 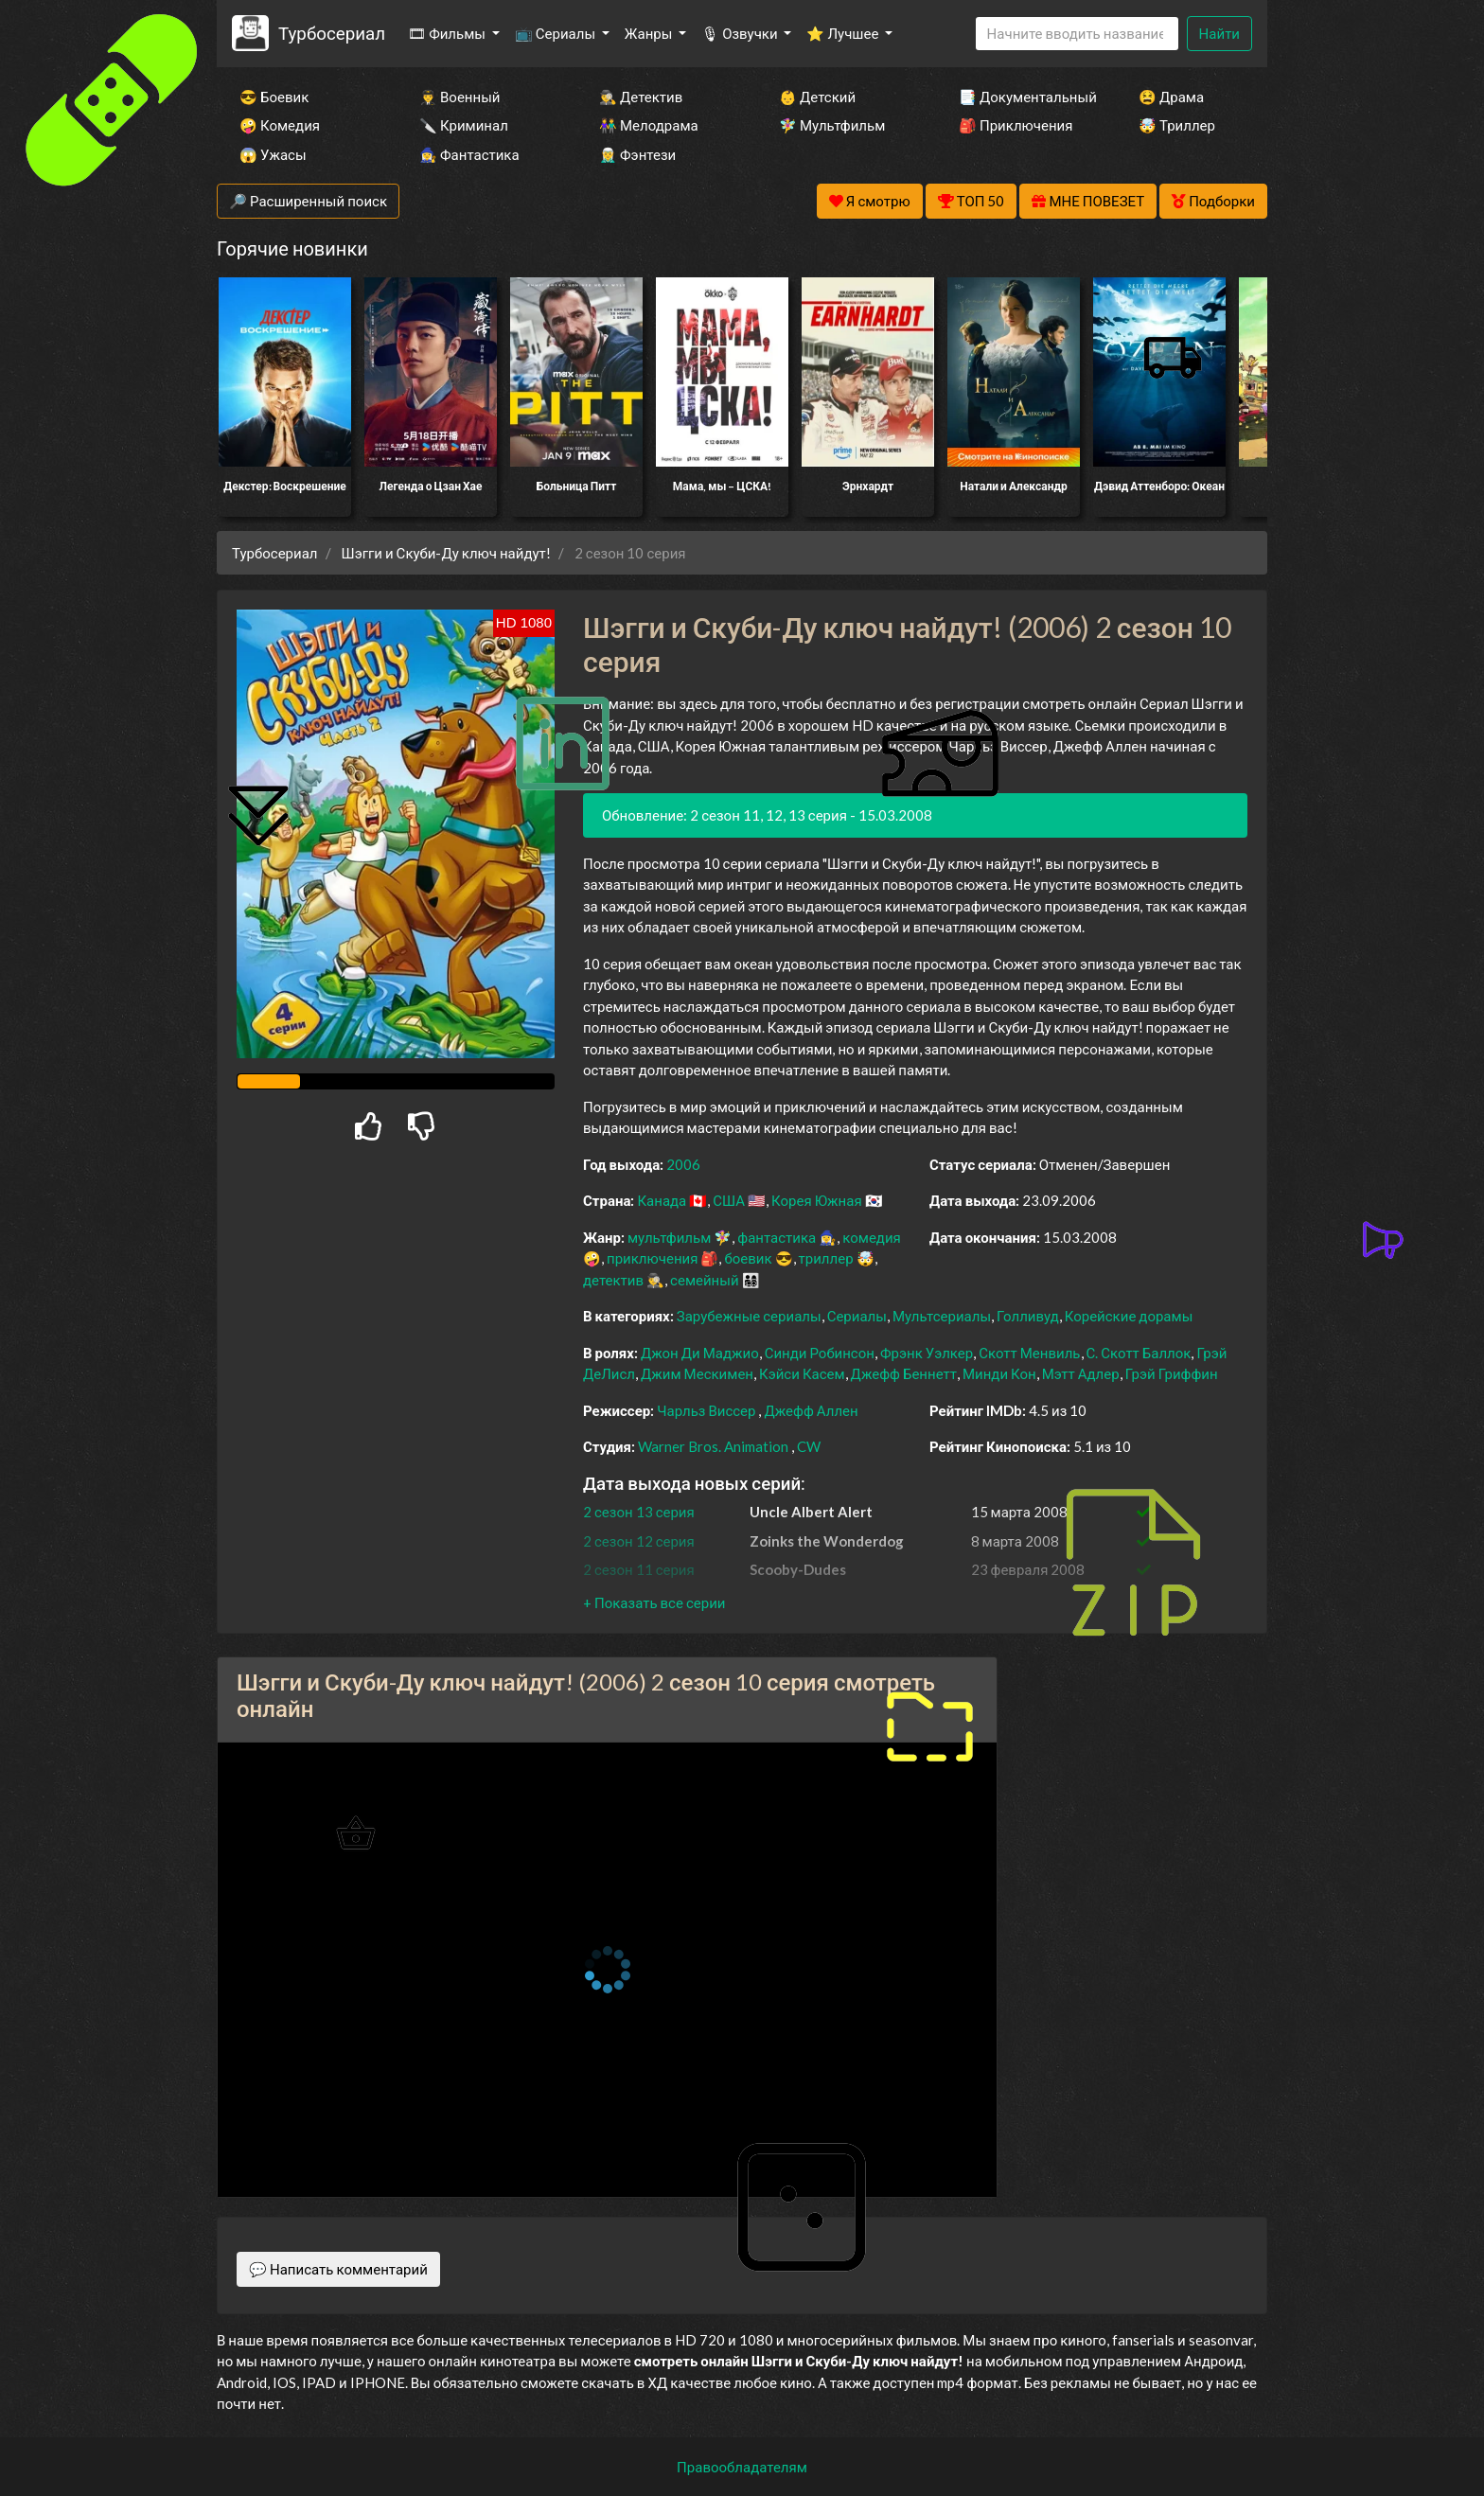 I want to click on indicates dairy or cheese-related content, so click(x=940, y=759).